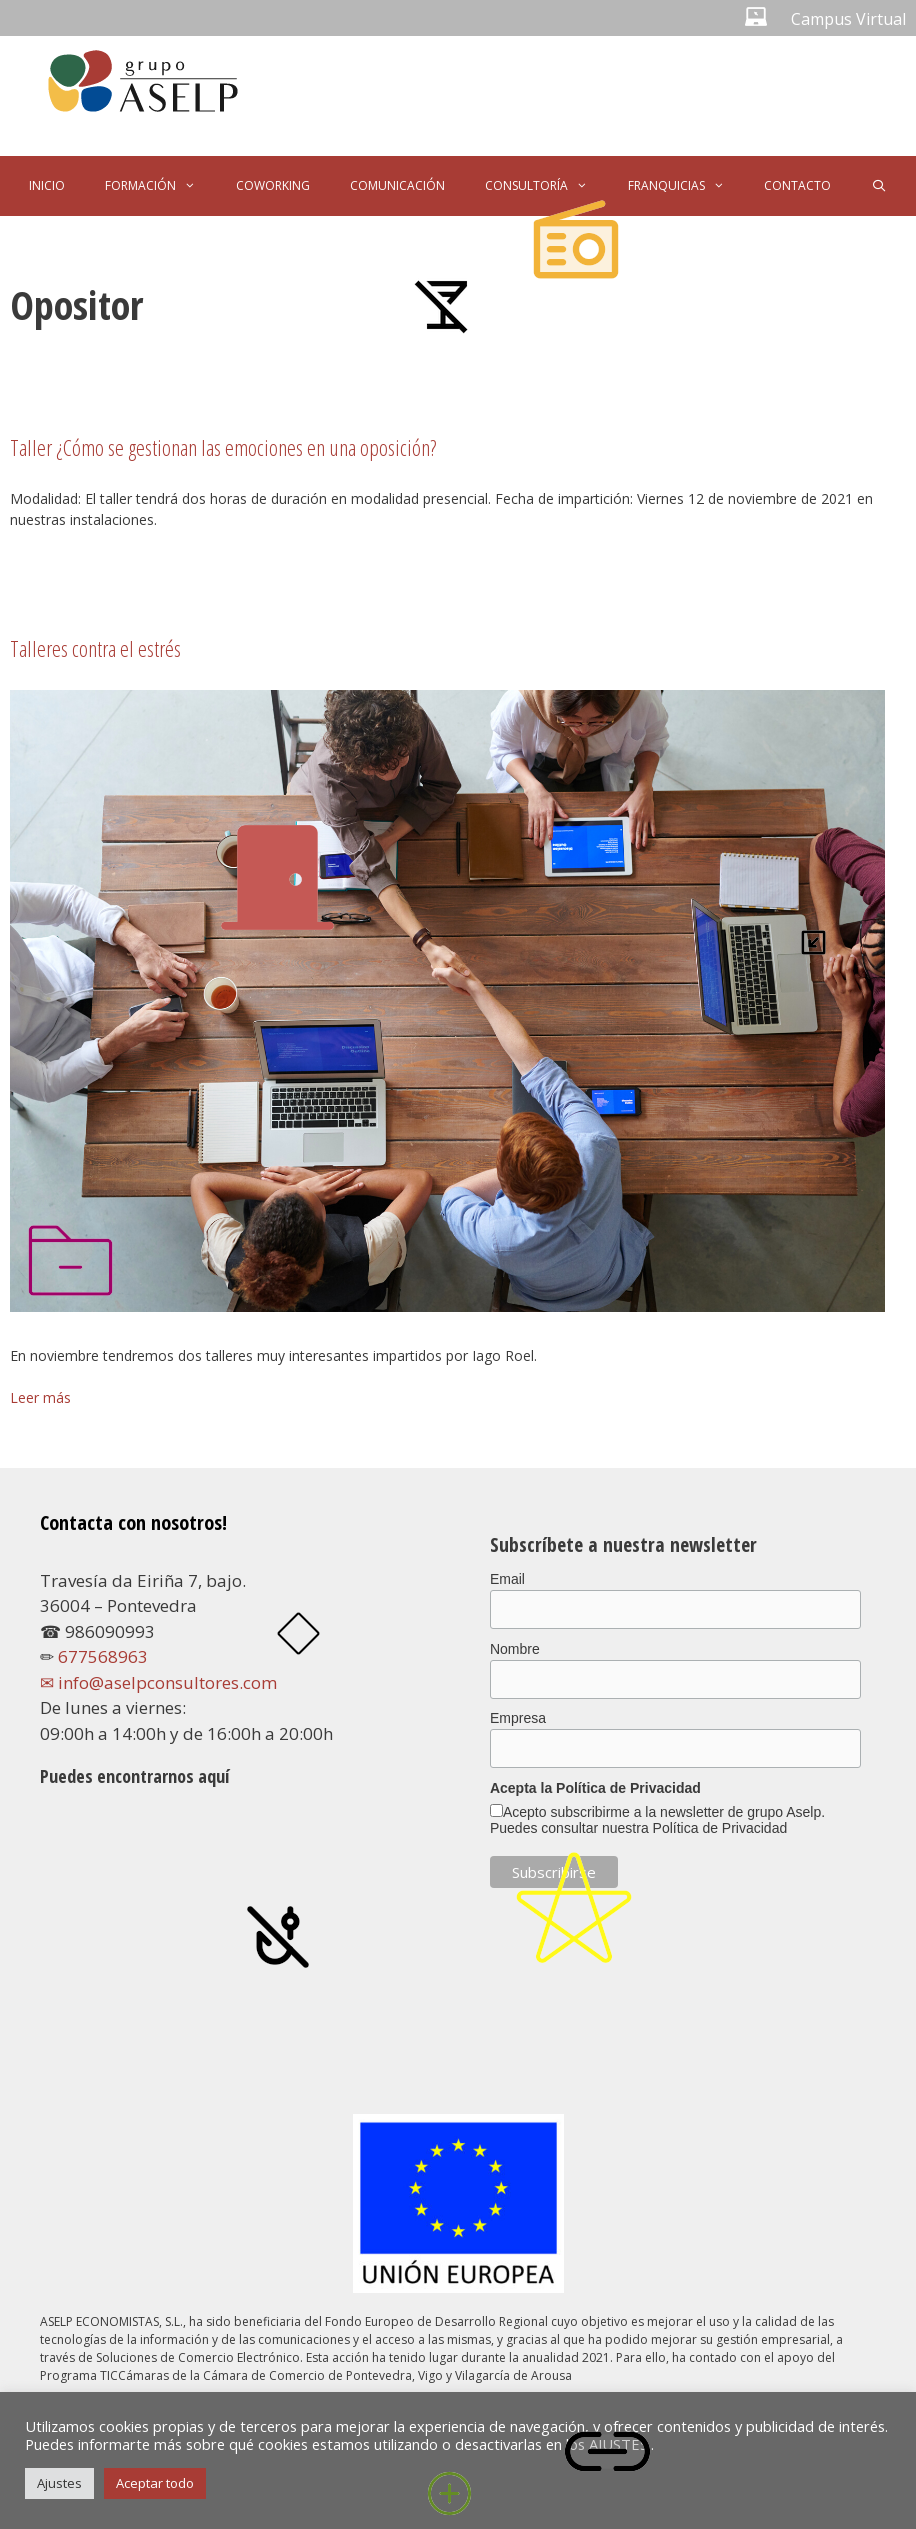 The image size is (916, 2529). Describe the element at coordinates (576, 246) in the screenshot. I see `open radio or audio streaming` at that location.